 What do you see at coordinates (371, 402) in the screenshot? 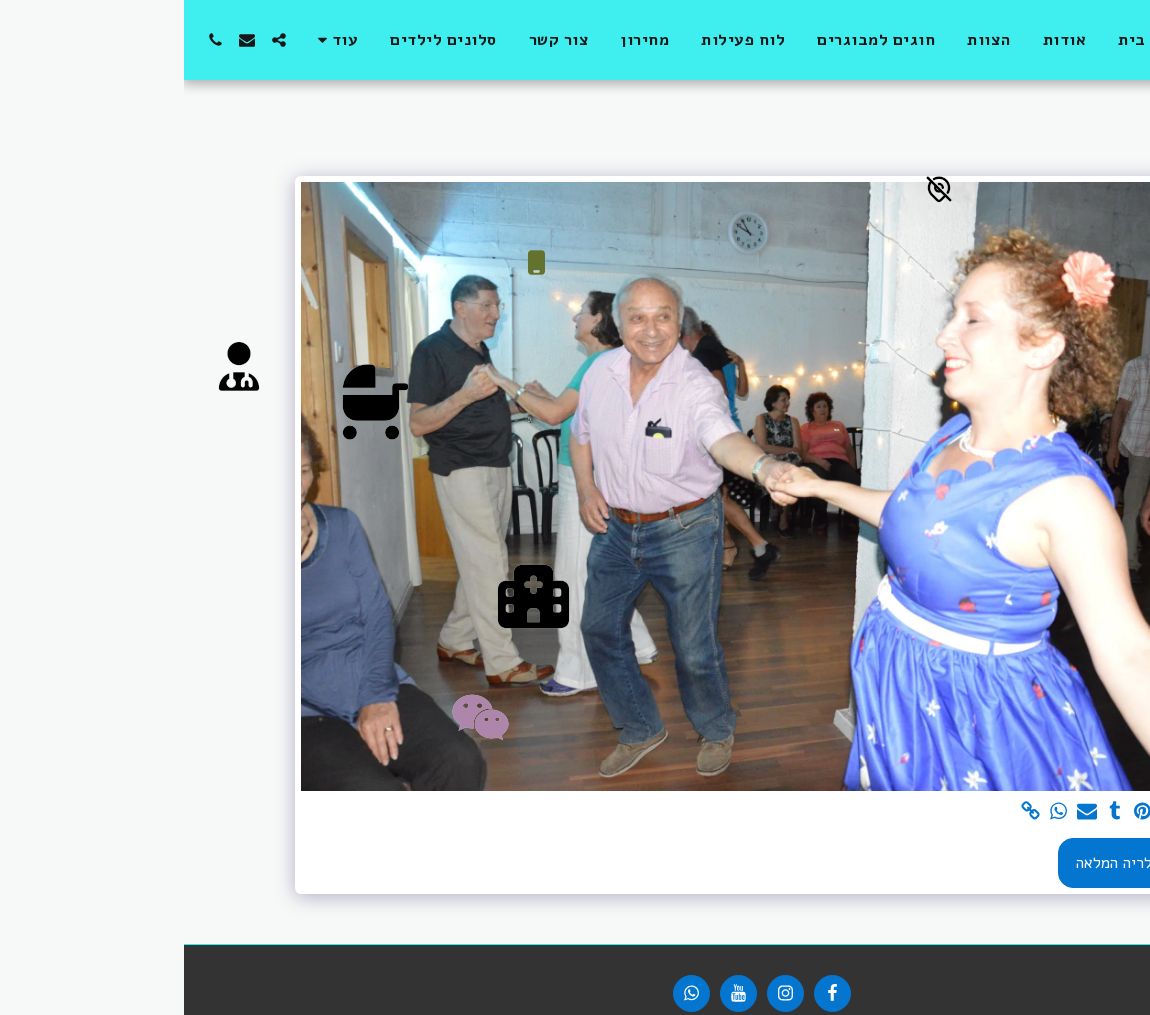
I see `access baby or parenting-related features` at bounding box center [371, 402].